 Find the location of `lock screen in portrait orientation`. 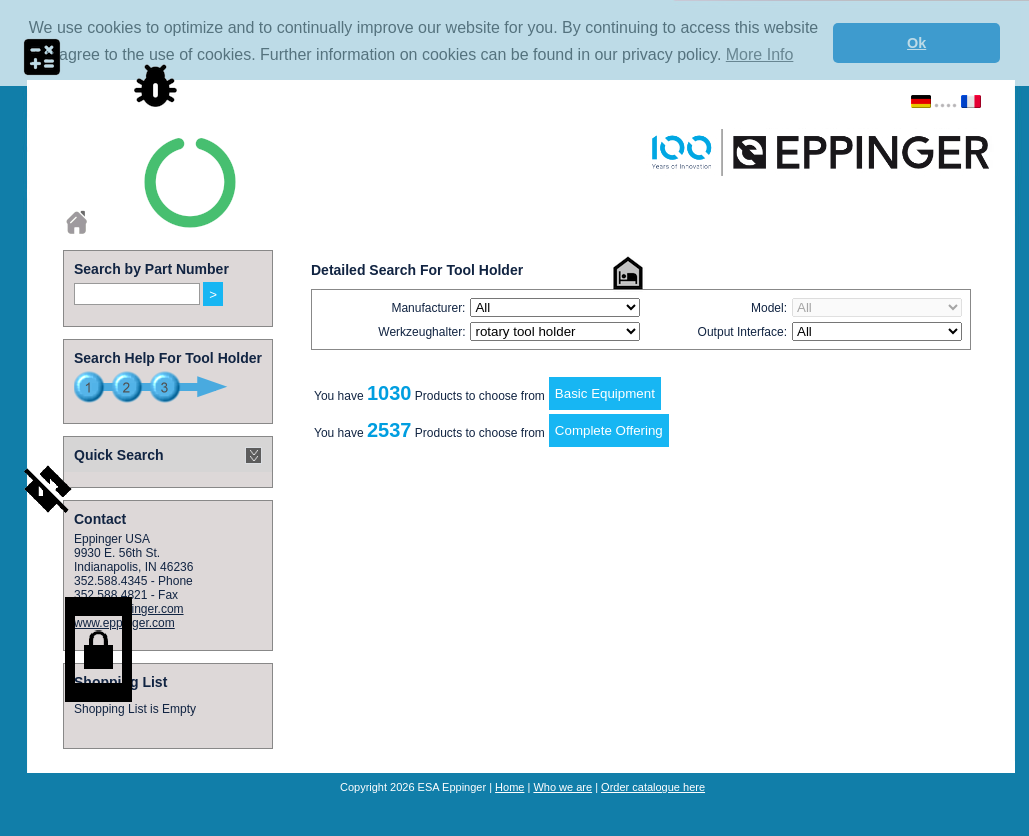

lock screen in portrait orientation is located at coordinates (98, 649).